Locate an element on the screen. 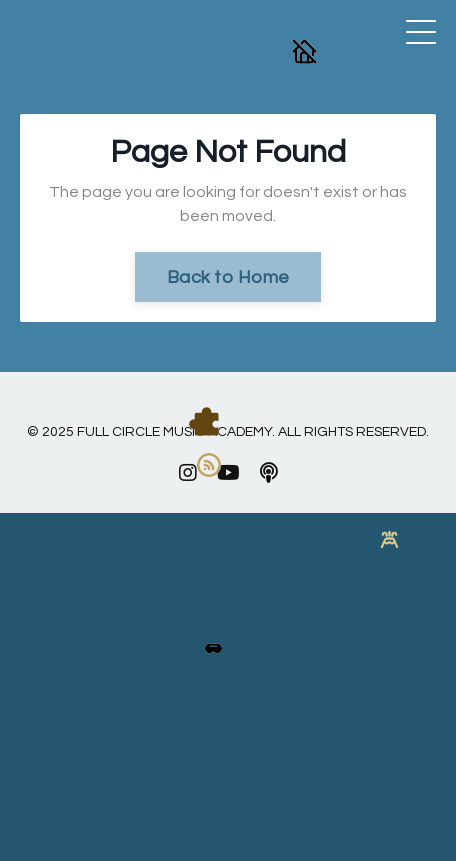 The width and height of the screenshot is (456, 861). home feature is currently disabled is located at coordinates (304, 51).